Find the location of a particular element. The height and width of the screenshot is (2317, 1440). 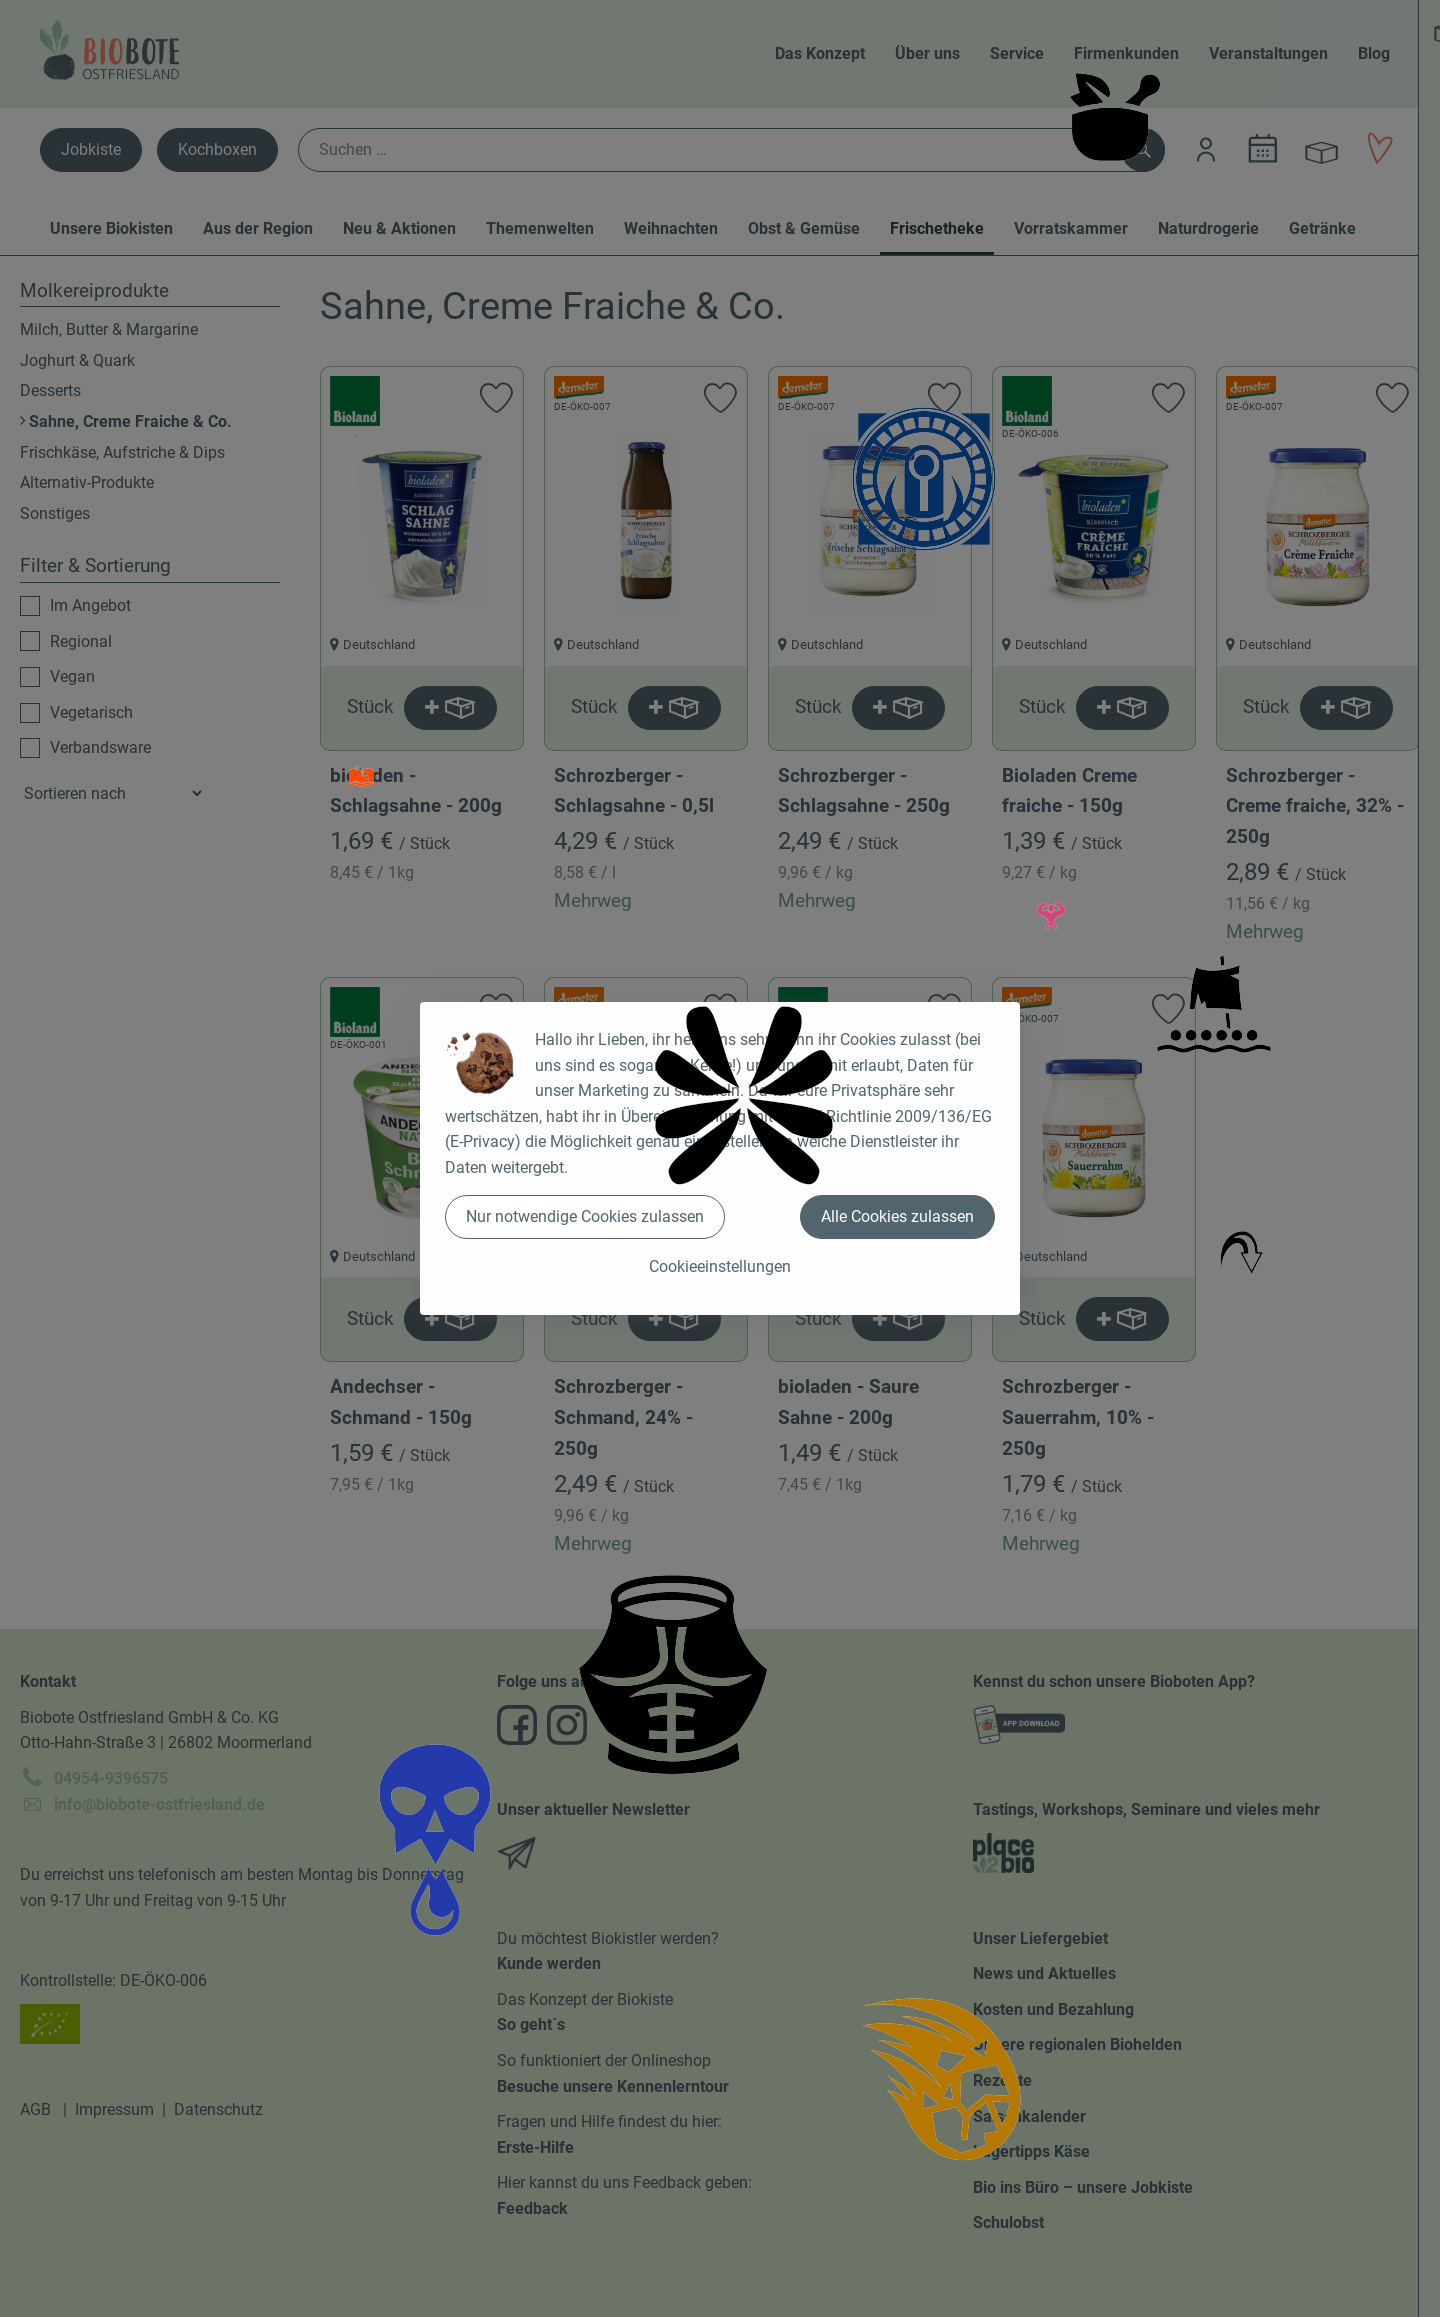

access the potion crafting menu is located at coordinates (1115, 117).